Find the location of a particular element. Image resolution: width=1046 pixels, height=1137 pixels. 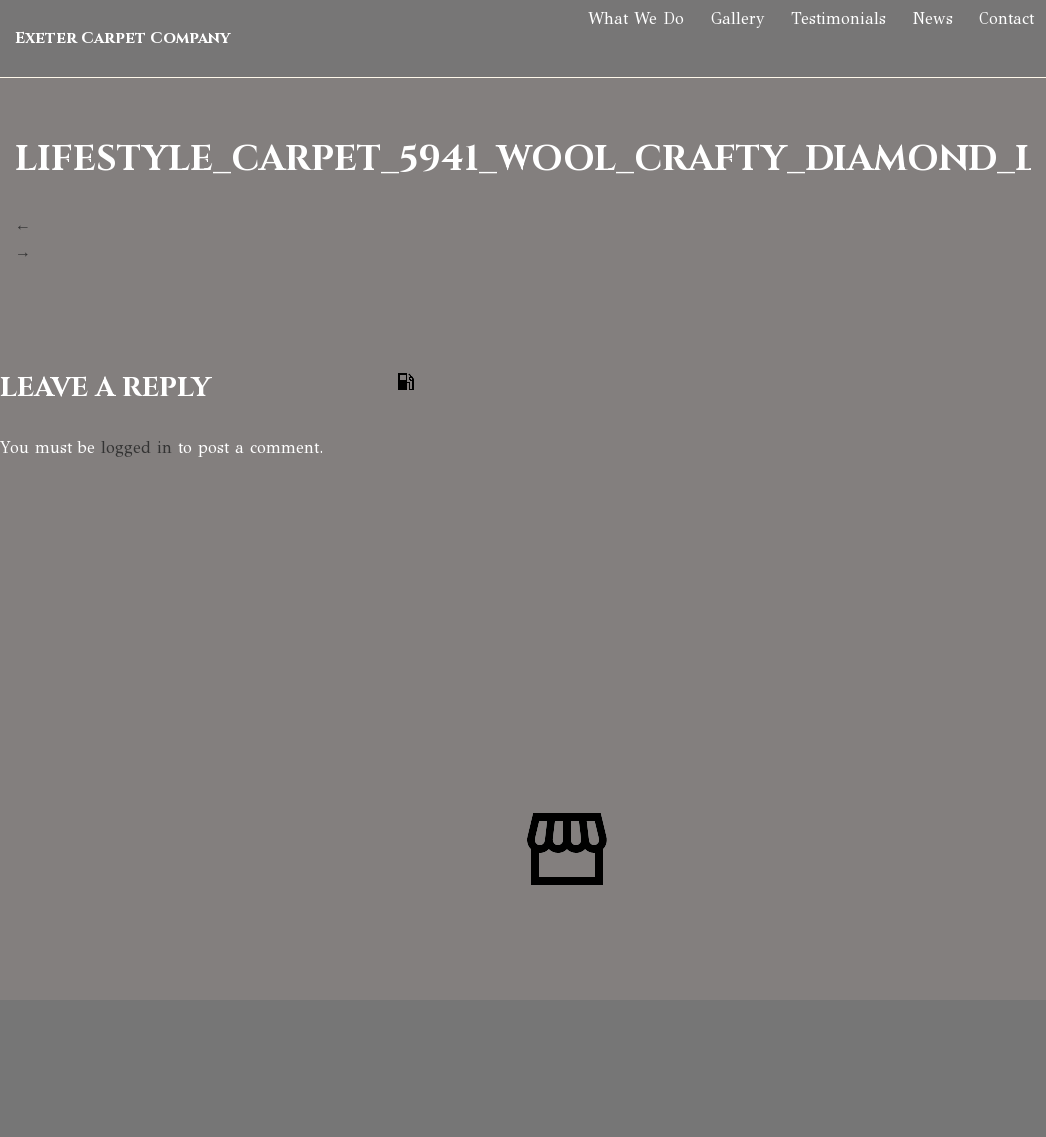

find nearby gas stations is located at coordinates (405, 381).